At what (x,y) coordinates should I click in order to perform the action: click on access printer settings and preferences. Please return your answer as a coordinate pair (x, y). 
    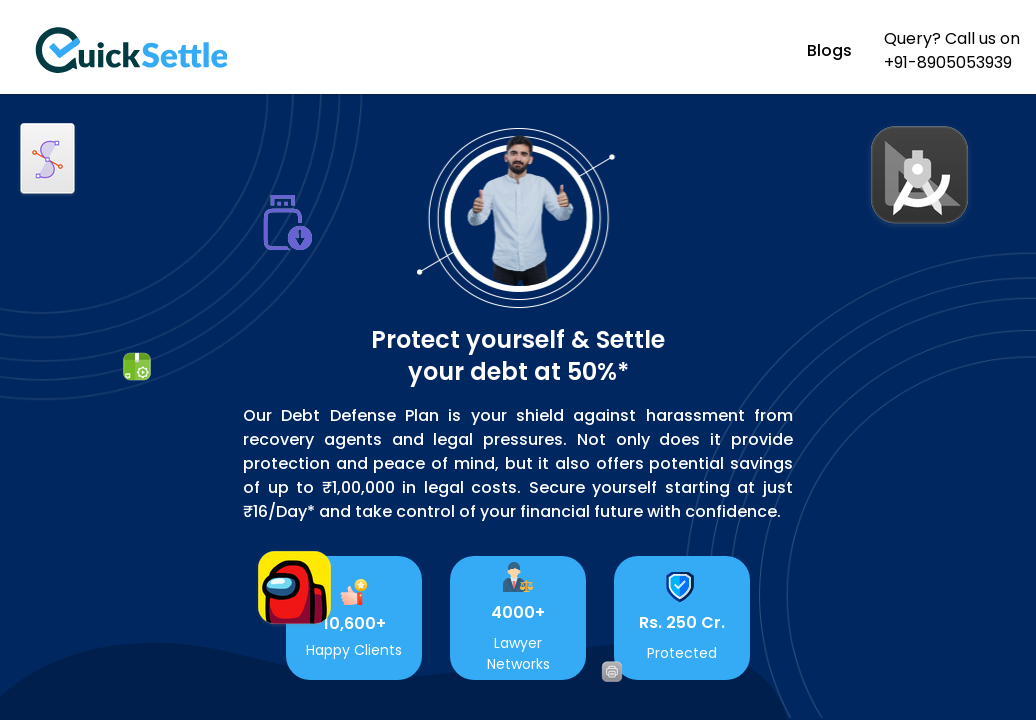
    Looking at the image, I should click on (612, 672).